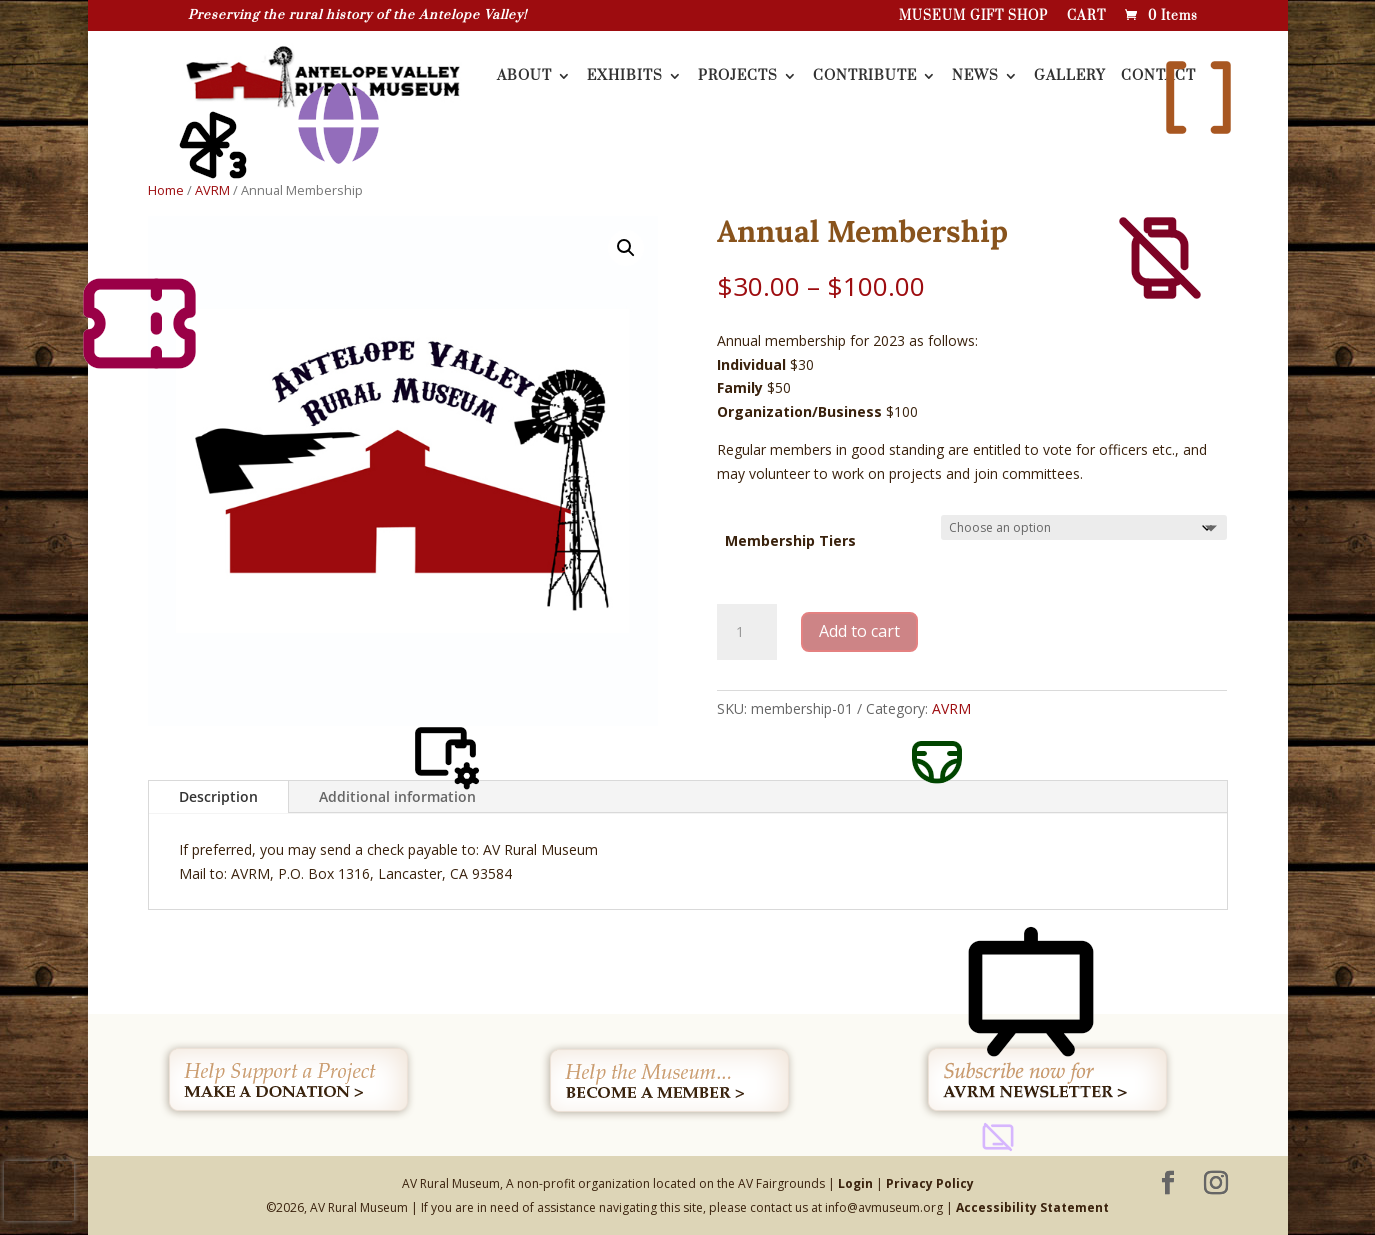  What do you see at coordinates (445, 754) in the screenshot?
I see `manage device settings` at bounding box center [445, 754].